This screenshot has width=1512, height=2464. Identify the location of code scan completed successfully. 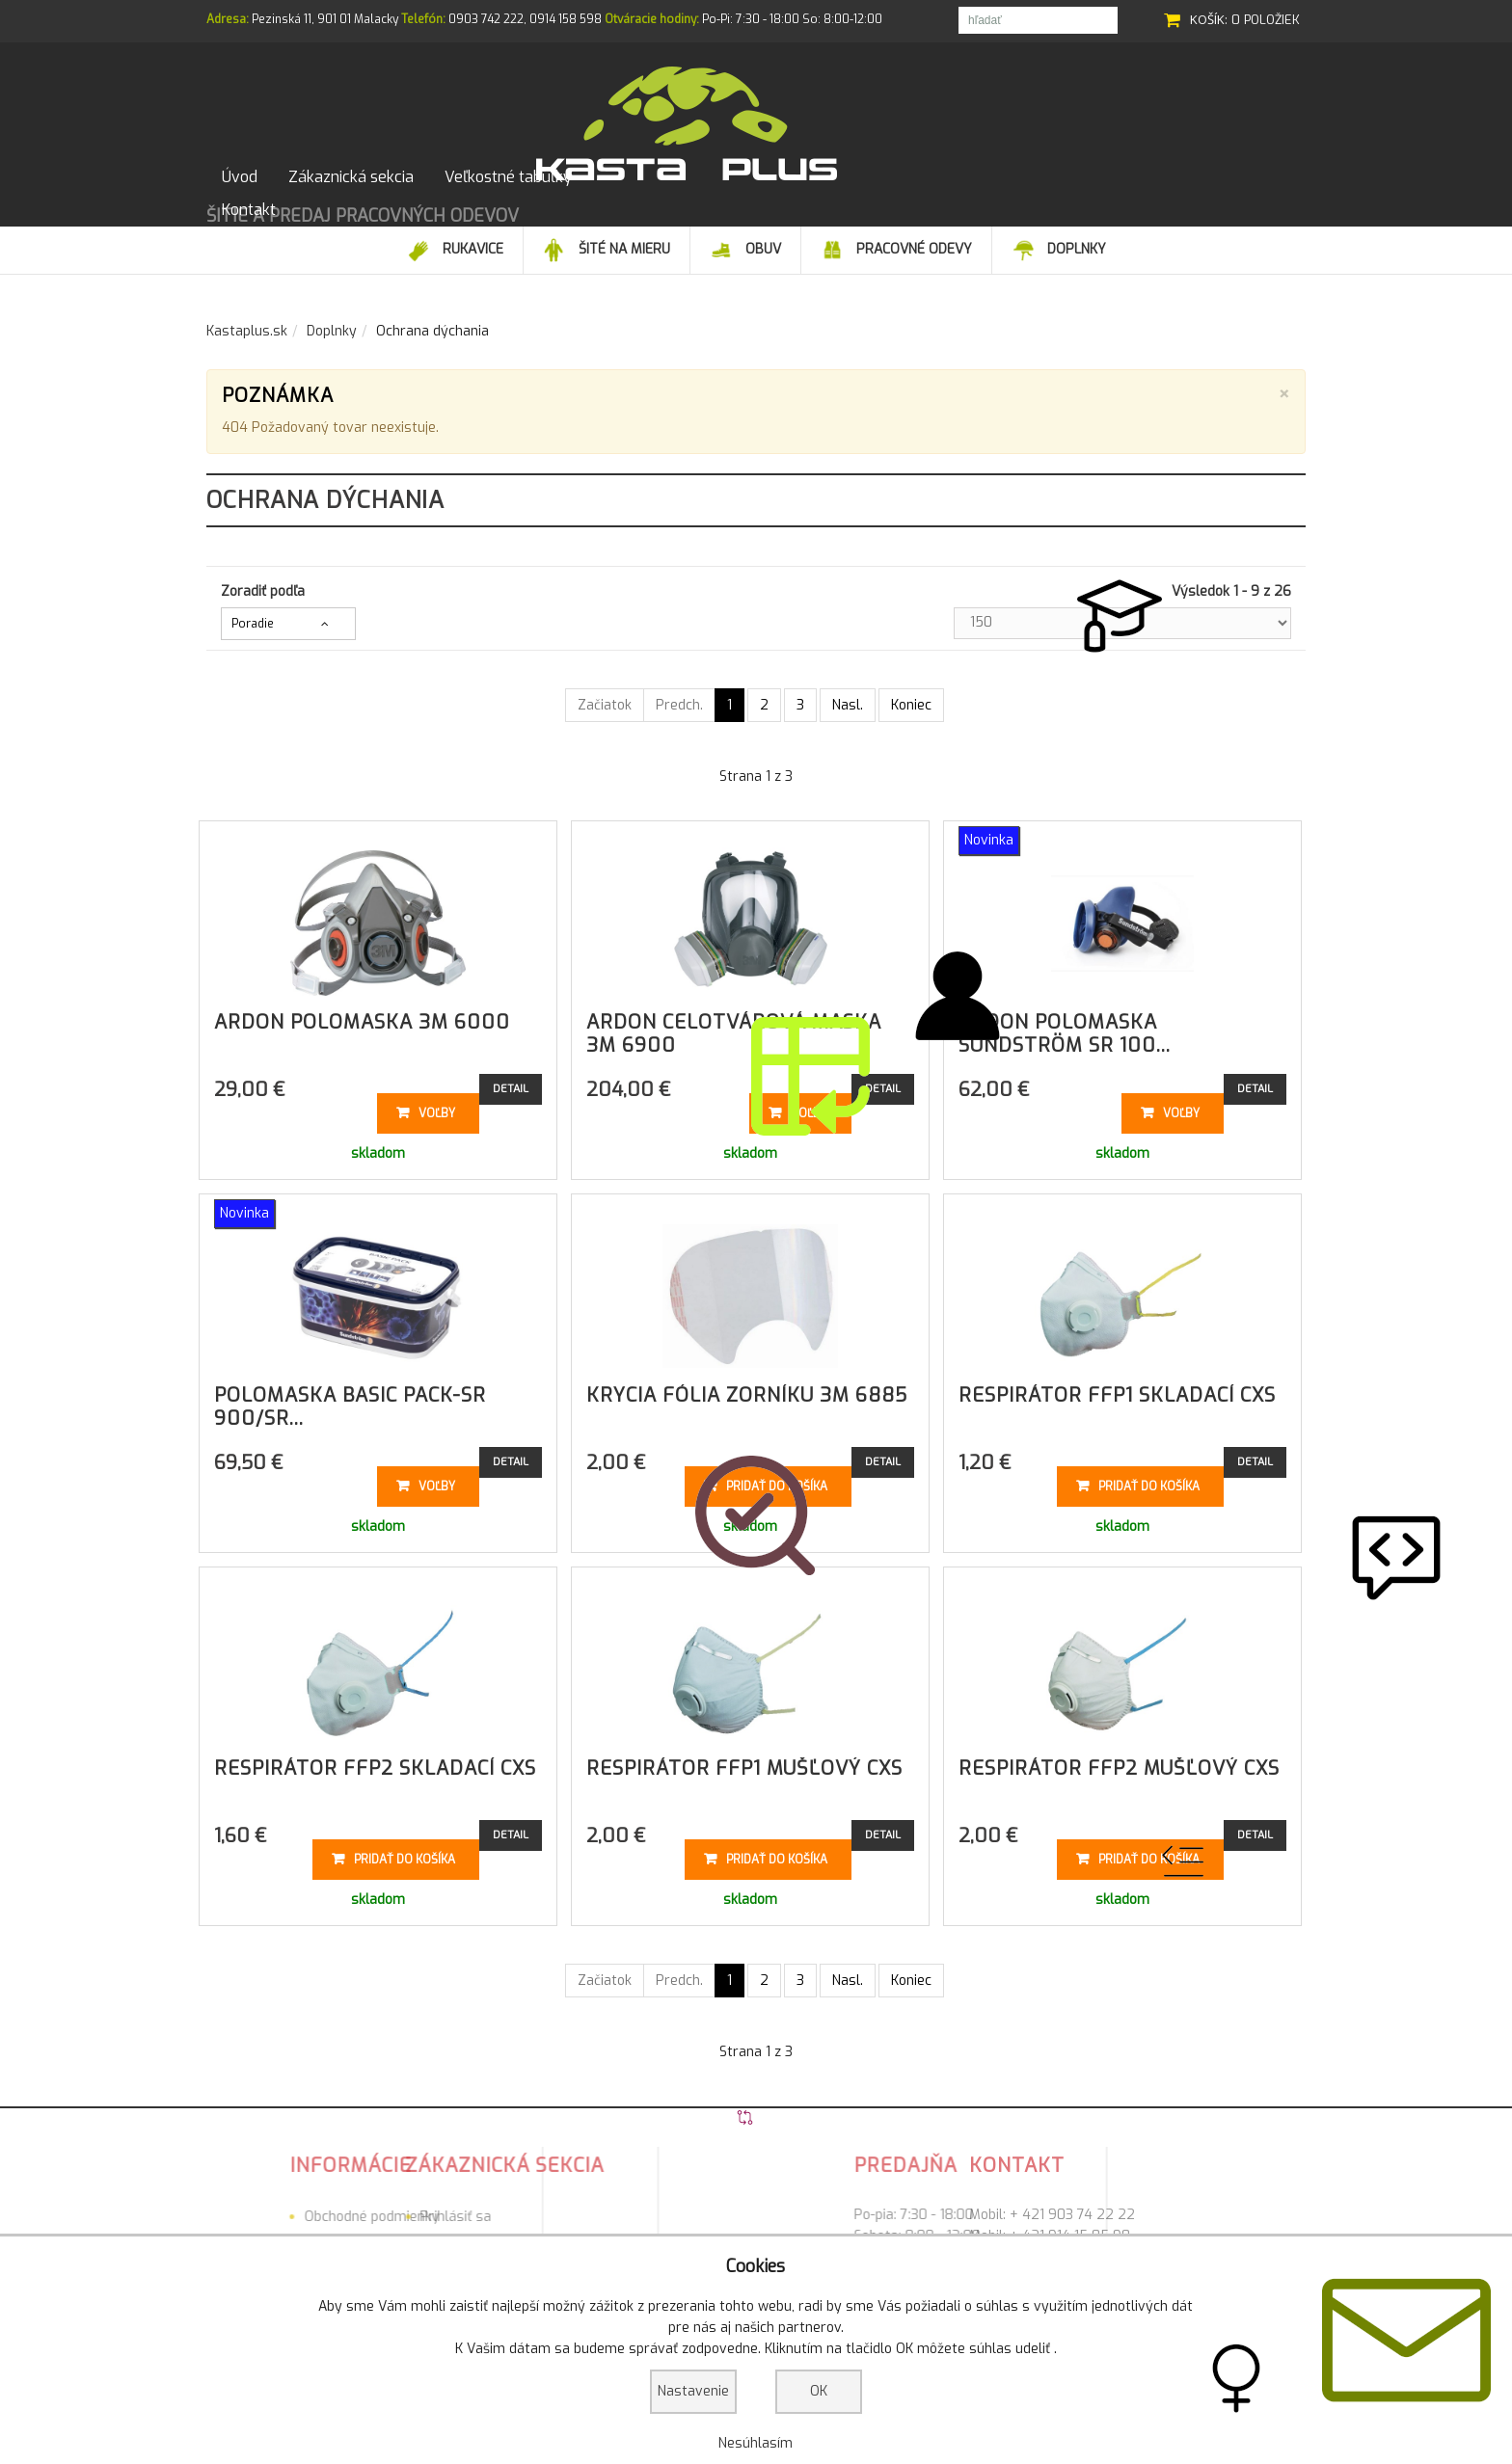
(755, 1515).